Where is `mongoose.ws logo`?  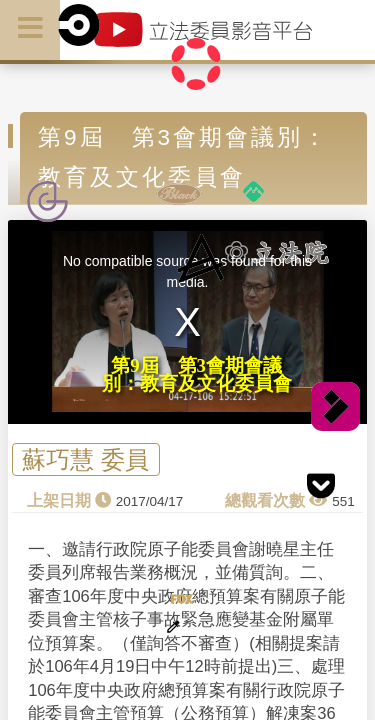 mongoose.ws logo is located at coordinates (253, 191).